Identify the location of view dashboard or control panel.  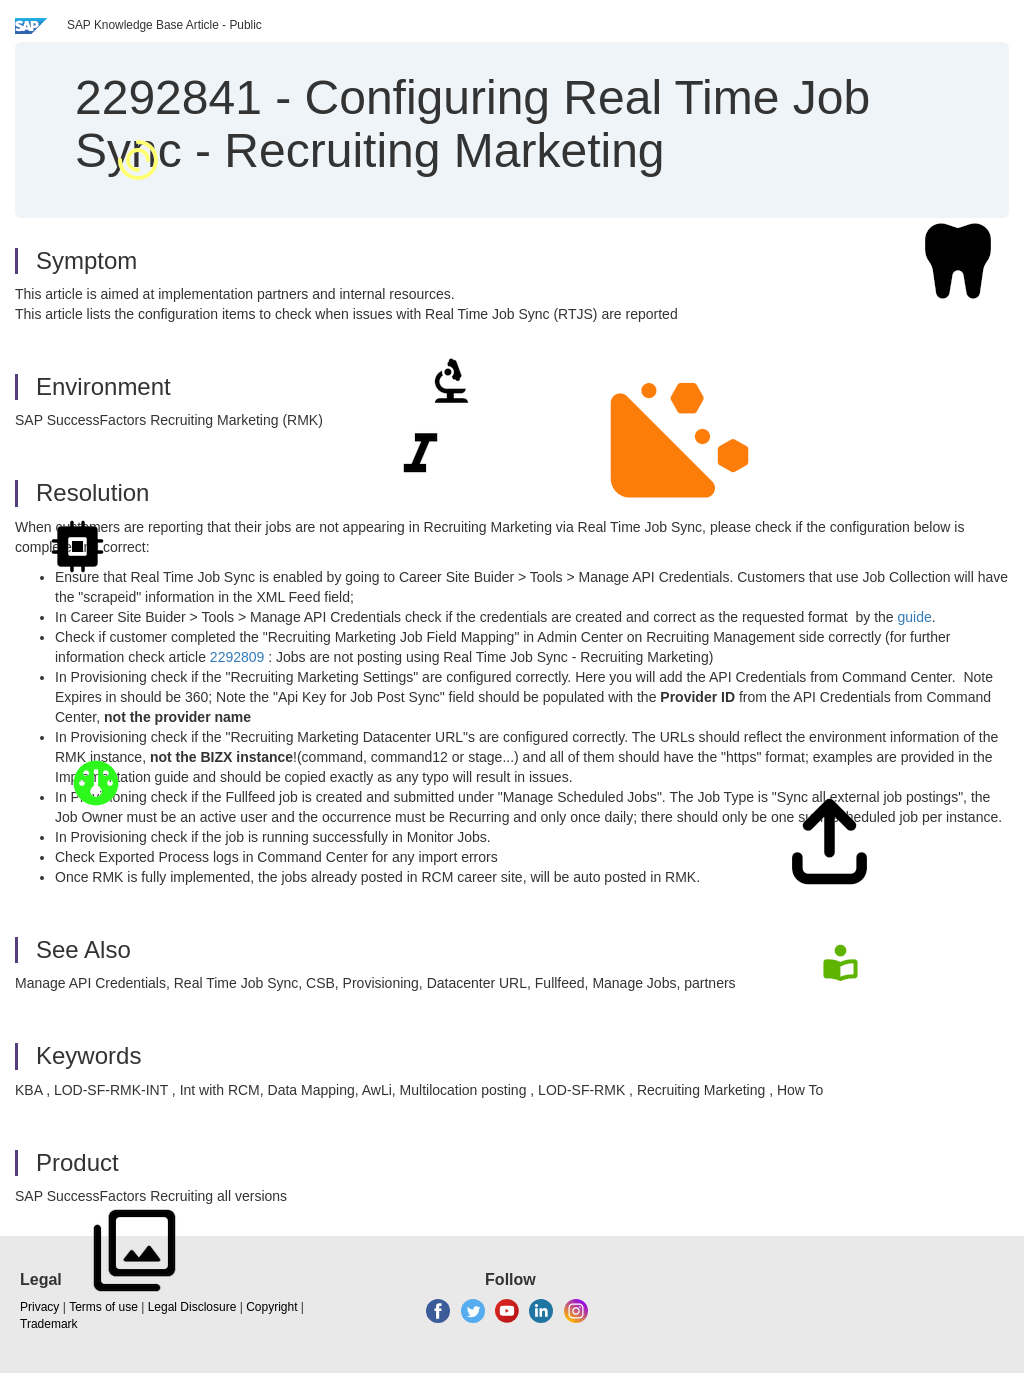
(96, 783).